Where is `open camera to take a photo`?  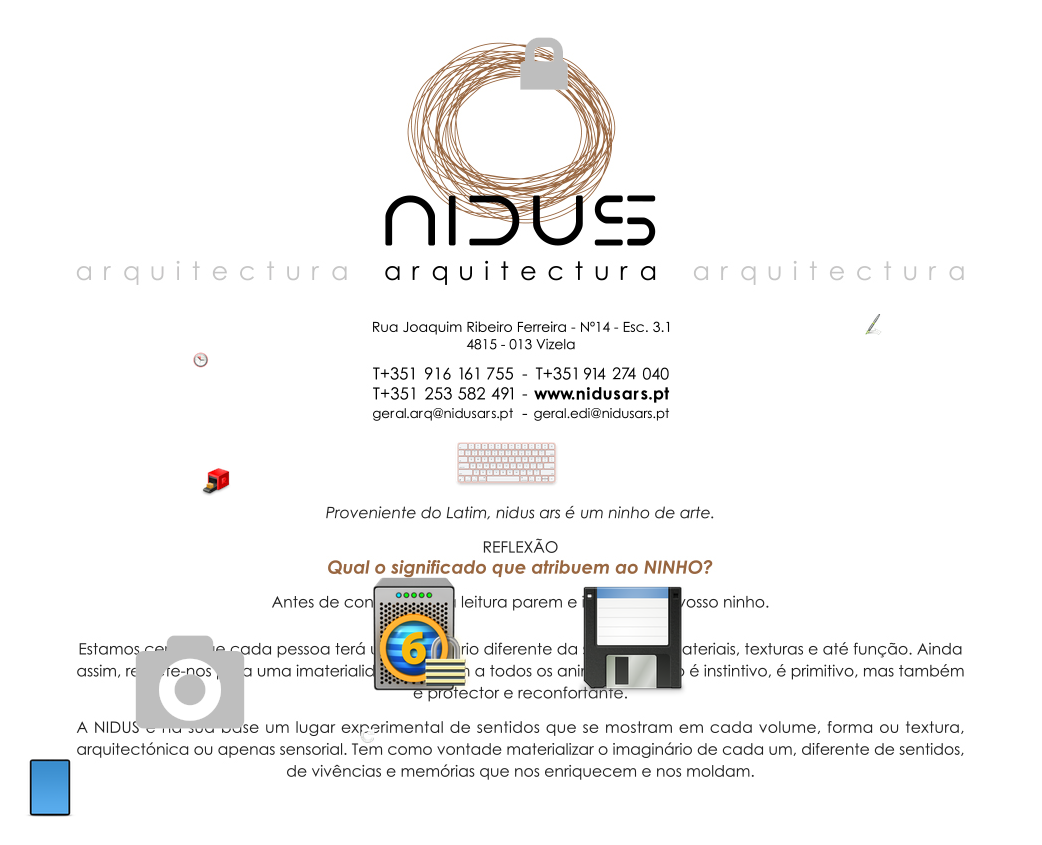
open camera to take a photo is located at coordinates (190, 682).